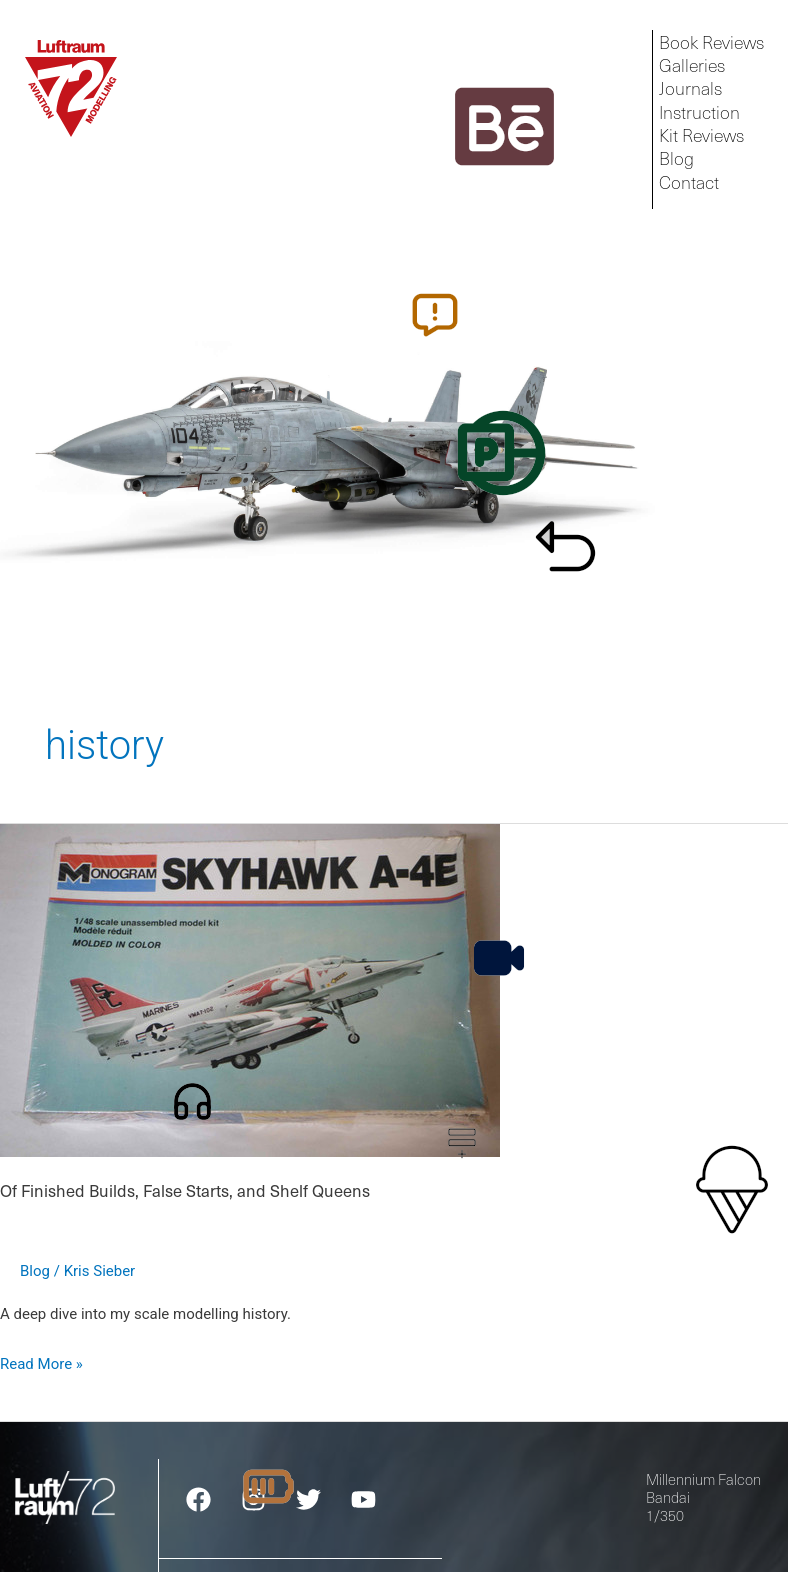 The height and width of the screenshot is (1572, 788). I want to click on indicates battery at 75% charge, so click(268, 1486).